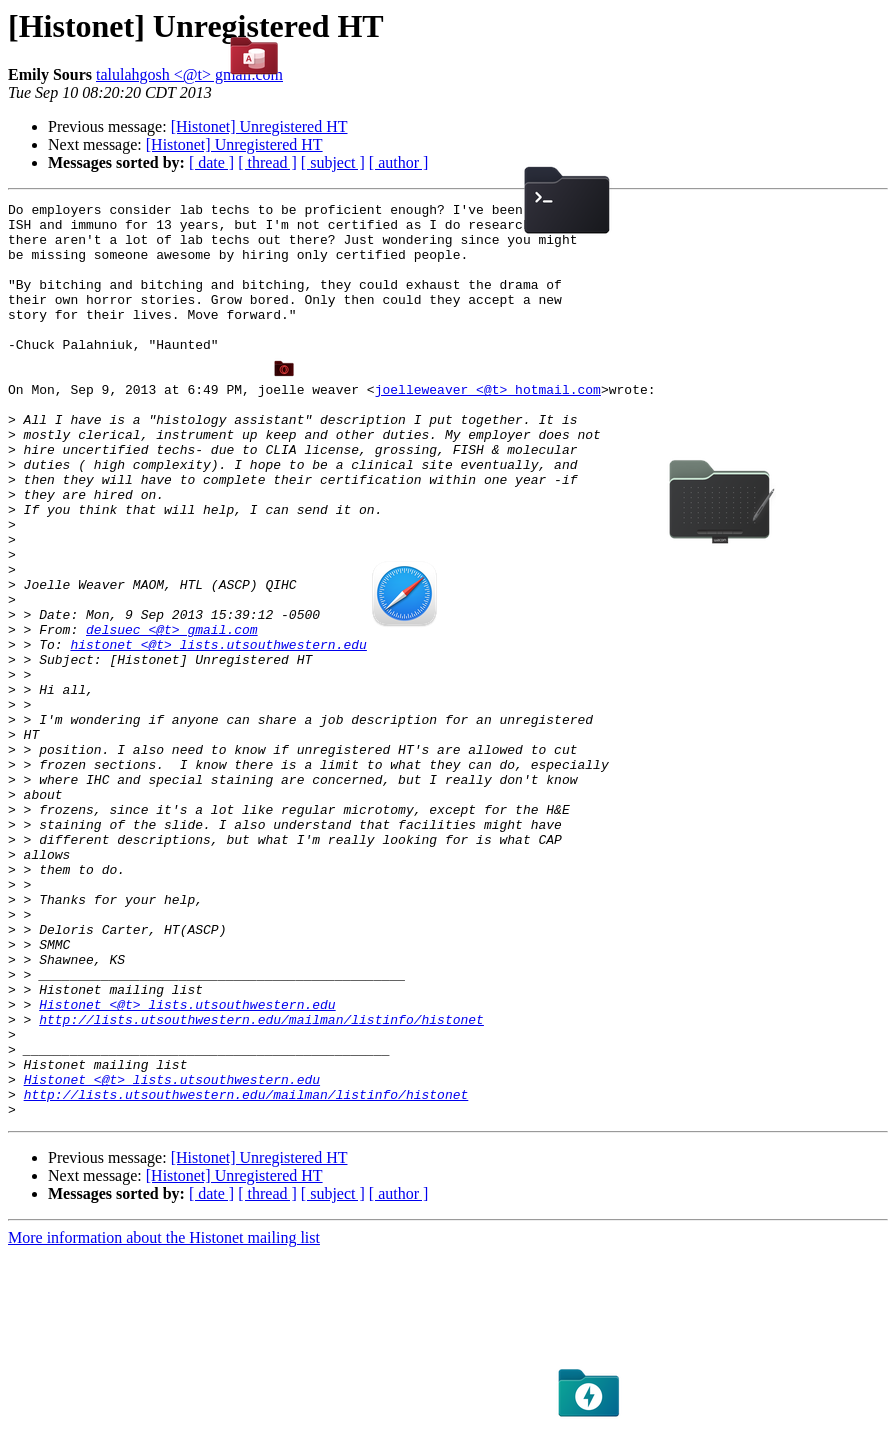 This screenshot has width=896, height=1438. Describe the element at coordinates (404, 593) in the screenshot. I see `open Safari web browser` at that location.